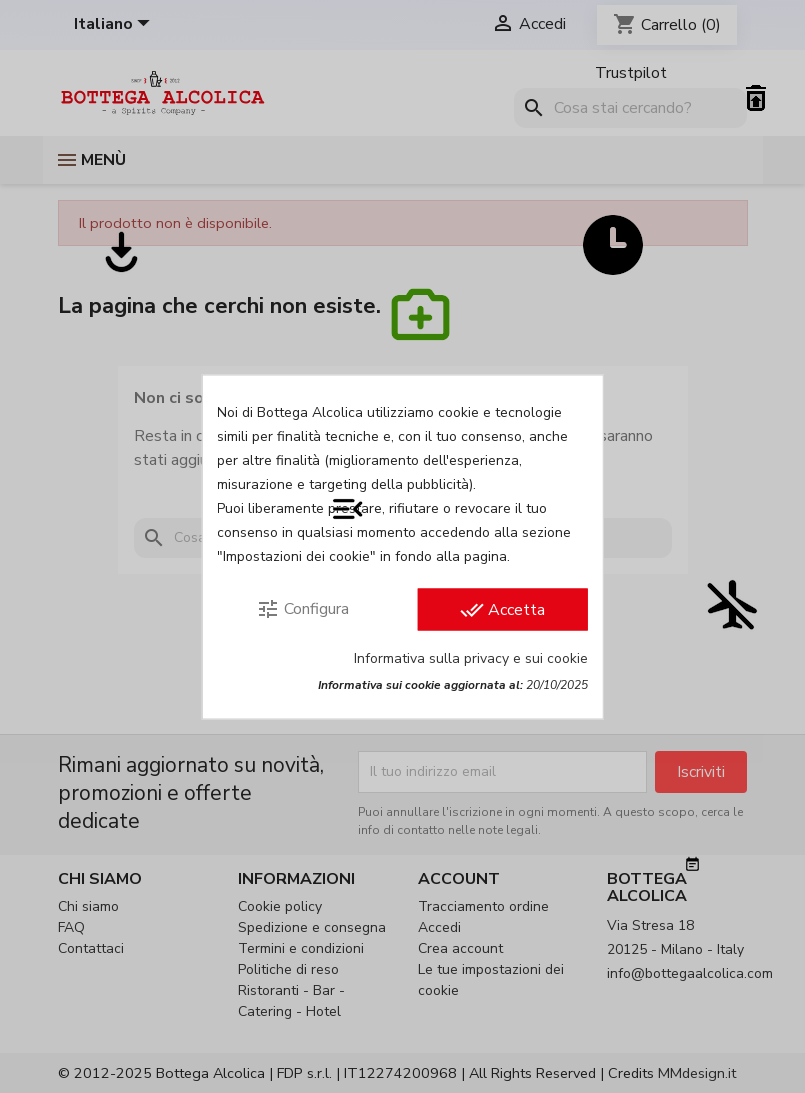 The width and height of the screenshot is (805, 1093). Describe the element at coordinates (732, 604) in the screenshot. I see `airplane mode is currently disabled` at that location.